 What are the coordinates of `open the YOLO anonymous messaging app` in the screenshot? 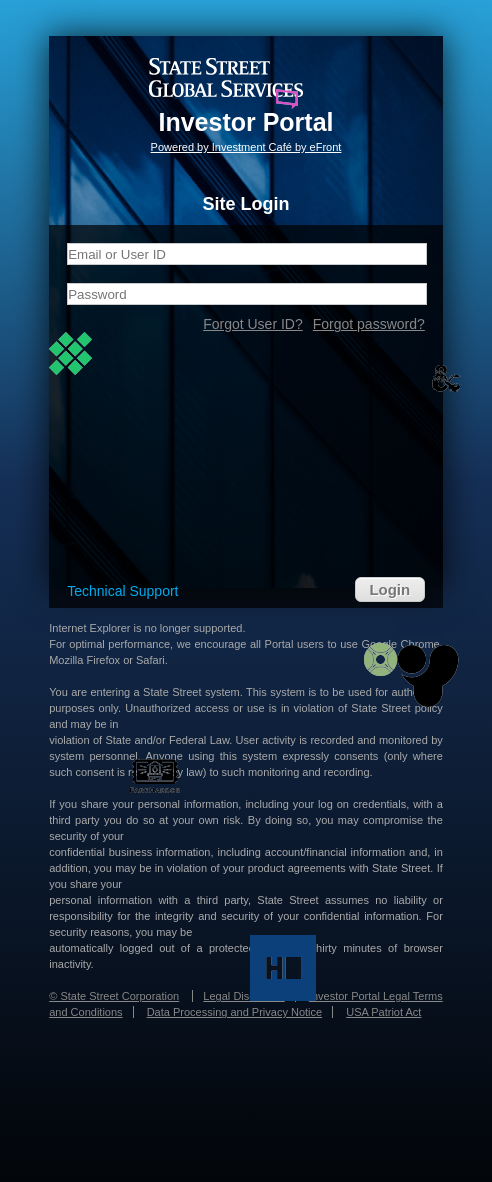 It's located at (428, 676).